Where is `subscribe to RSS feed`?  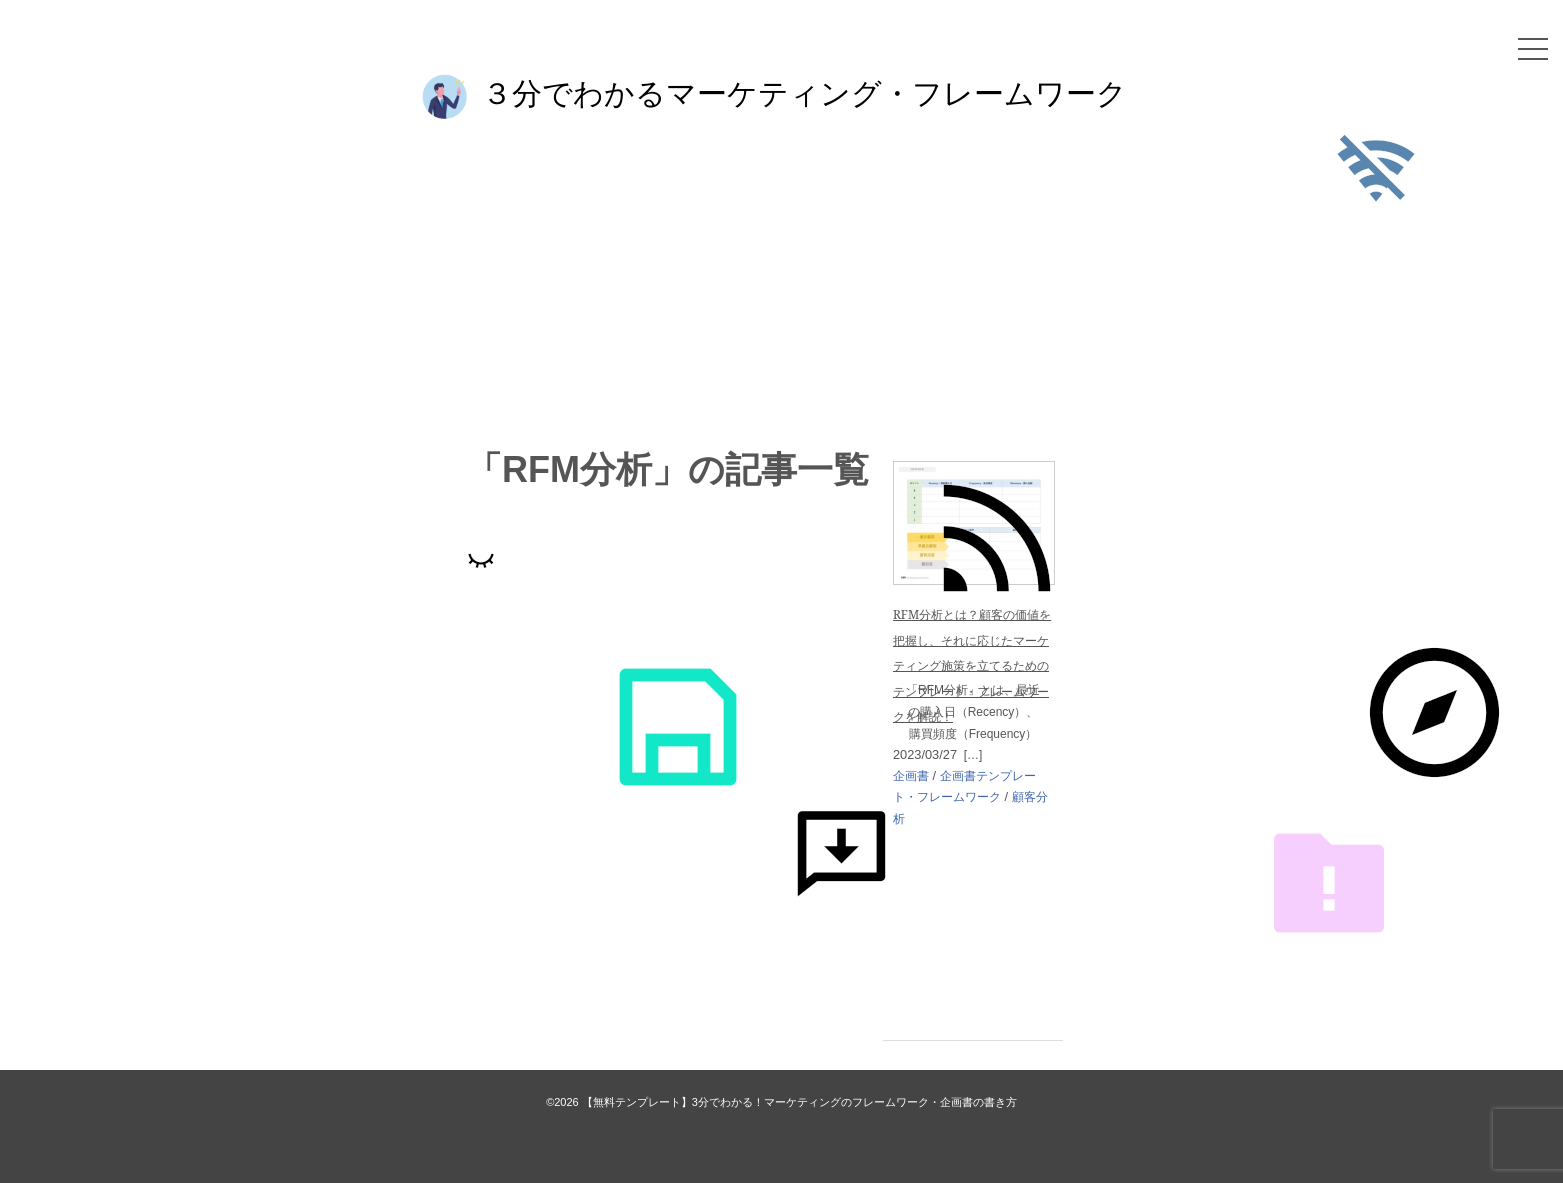
subscribe to RSS feed is located at coordinates (997, 538).